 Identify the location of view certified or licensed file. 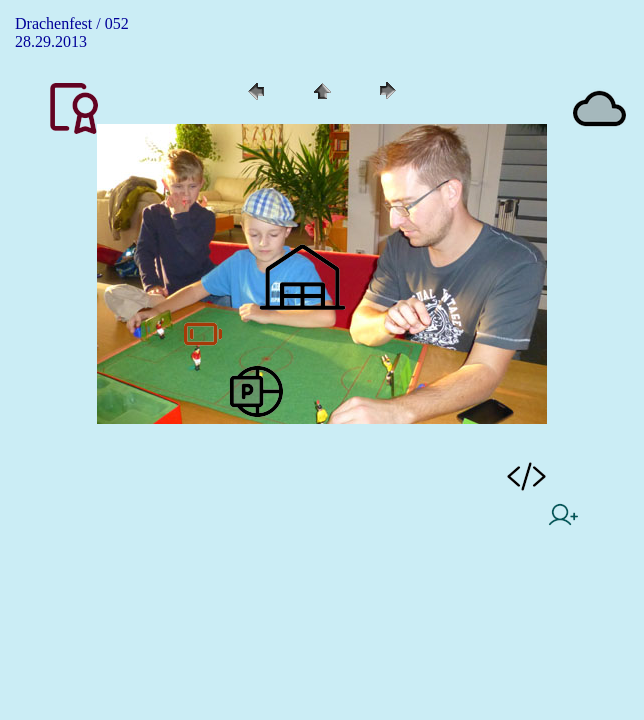
(72, 108).